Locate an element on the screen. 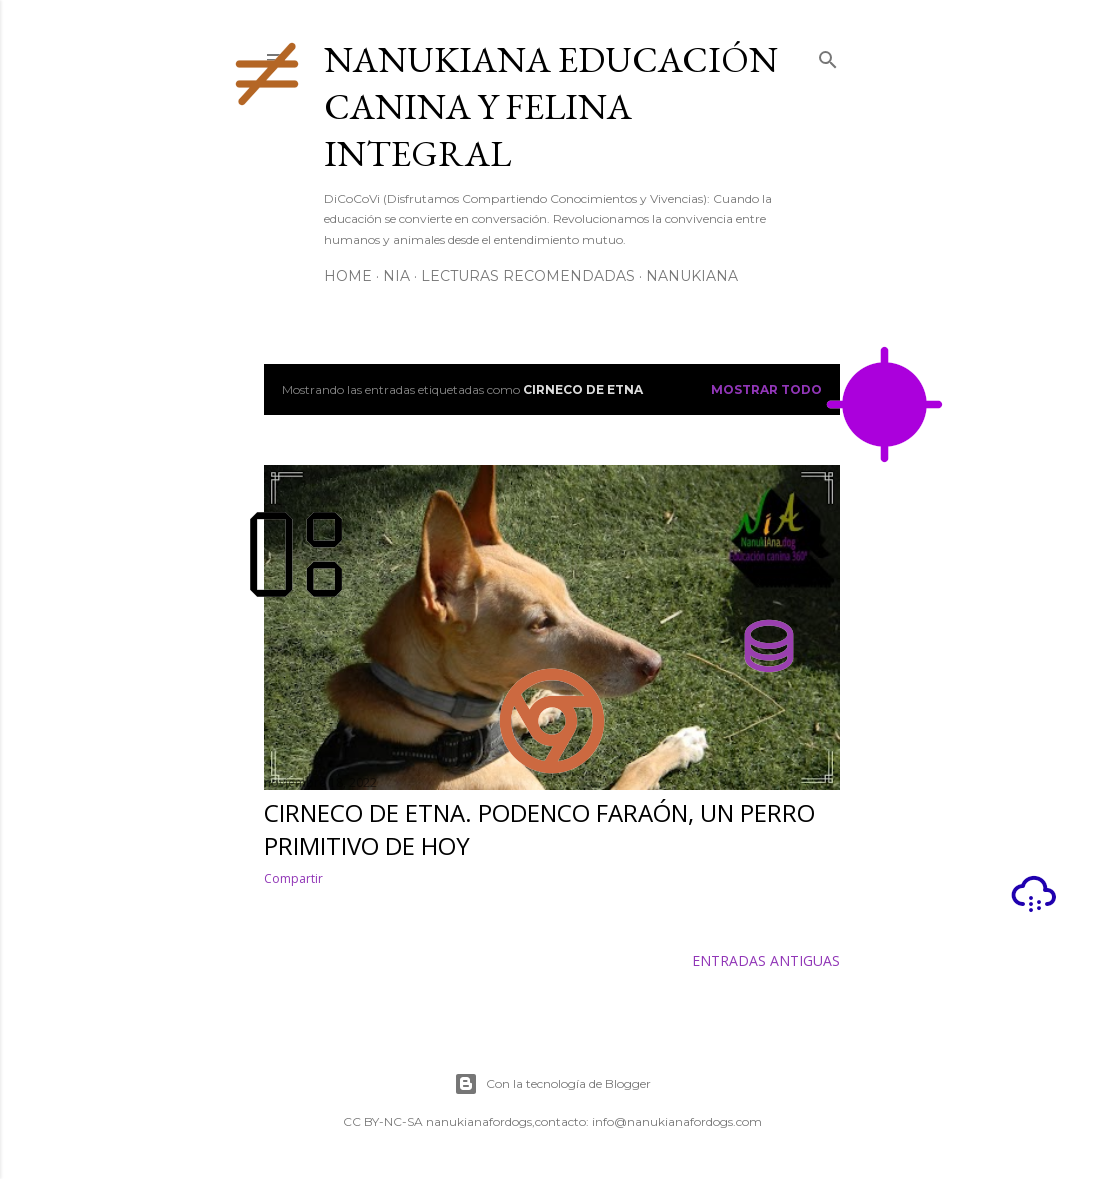 This screenshot has height=1179, width=1104. toggle editor layout view is located at coordinates (292, 554).